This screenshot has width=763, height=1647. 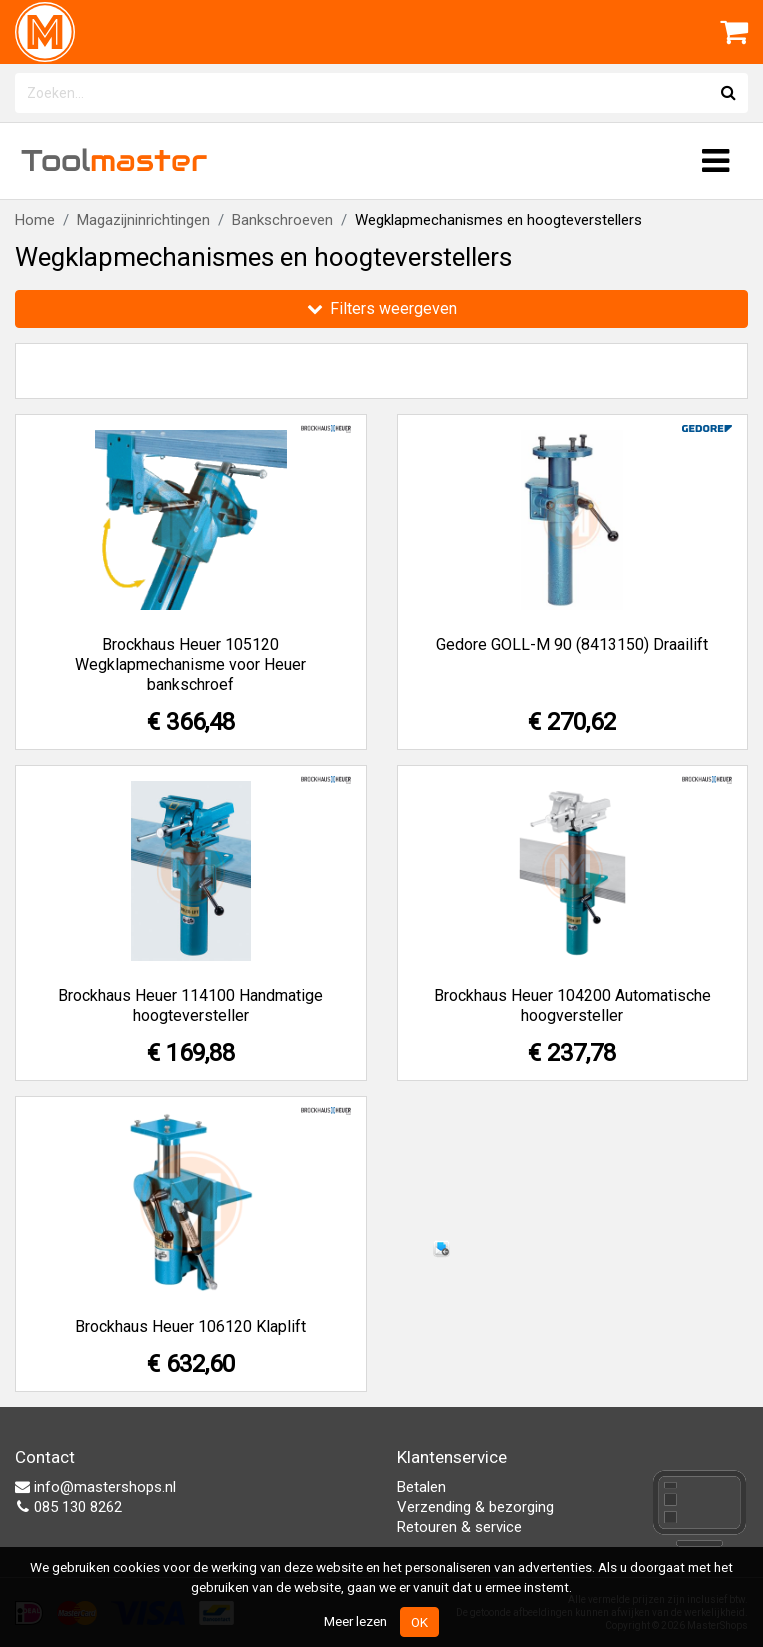 I want to click on access ubuntu panel preferences, so click(x=699, y=1505).